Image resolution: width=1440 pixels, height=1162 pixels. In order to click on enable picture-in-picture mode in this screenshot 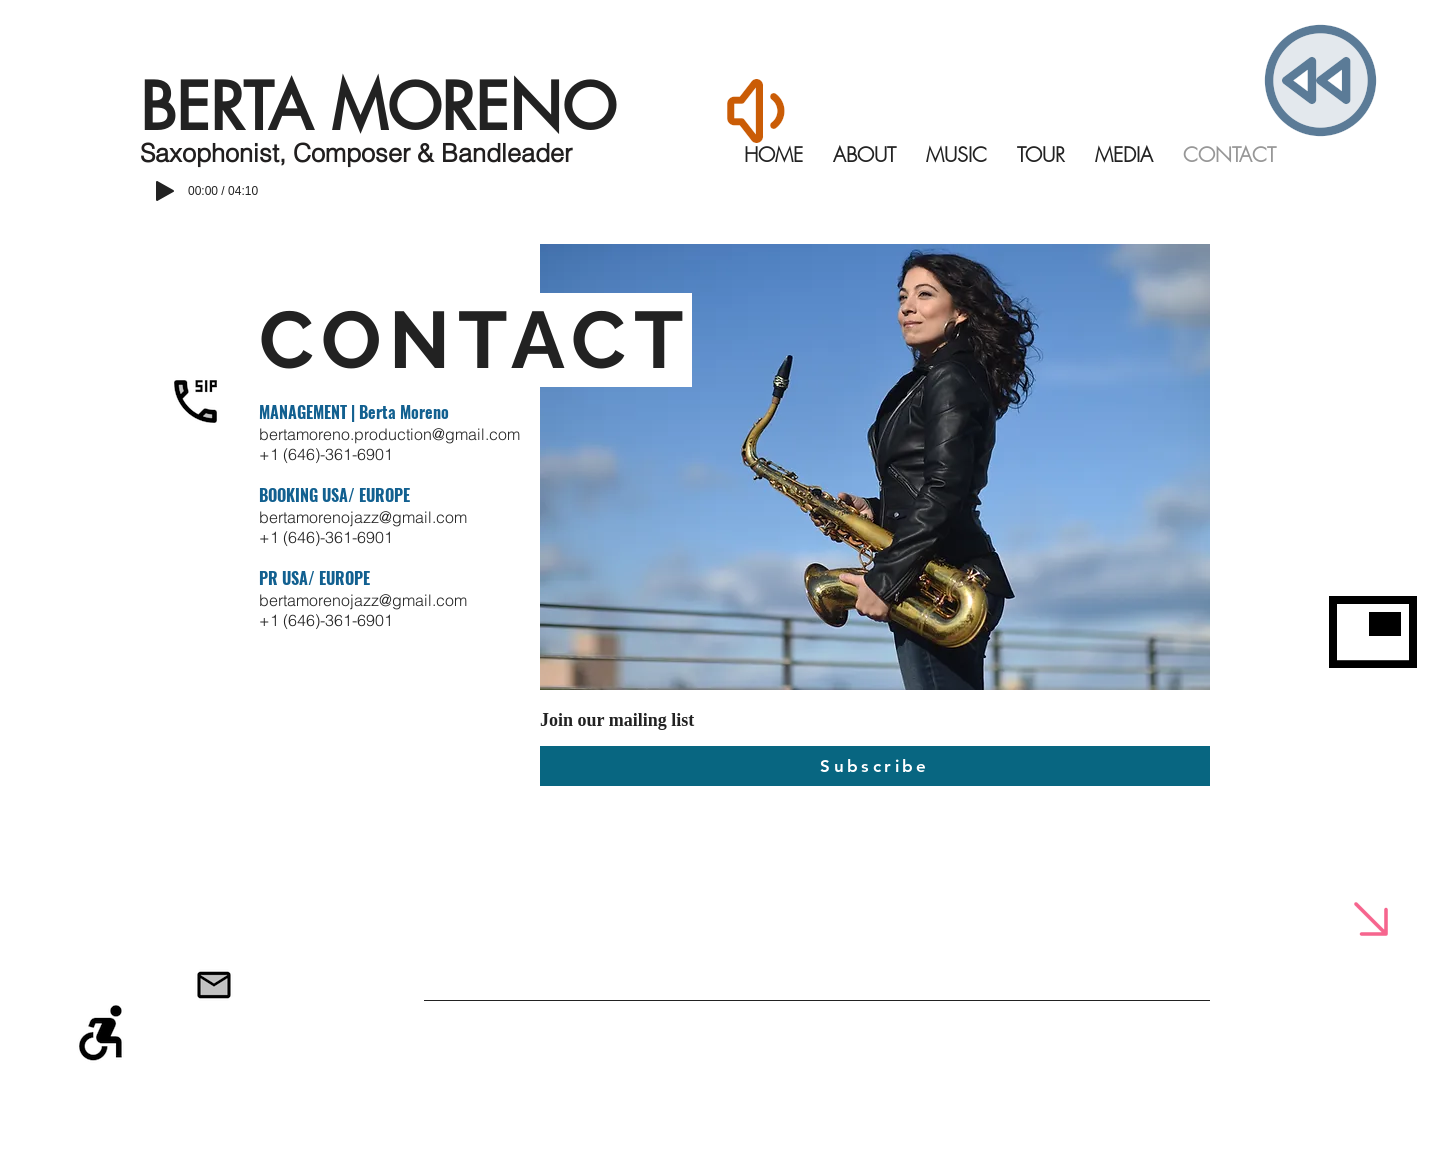, I will do `click(1373, 632)`.